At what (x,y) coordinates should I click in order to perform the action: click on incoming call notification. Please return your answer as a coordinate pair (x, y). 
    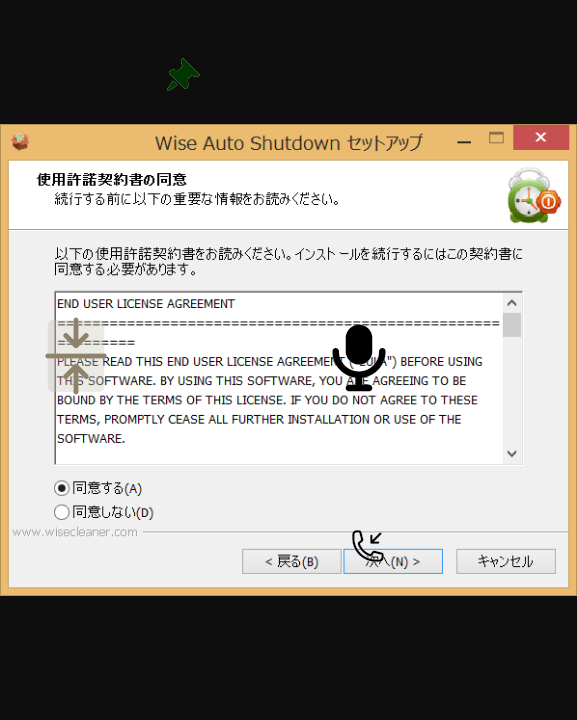
    Looking at the image, I should click on (368, 546).